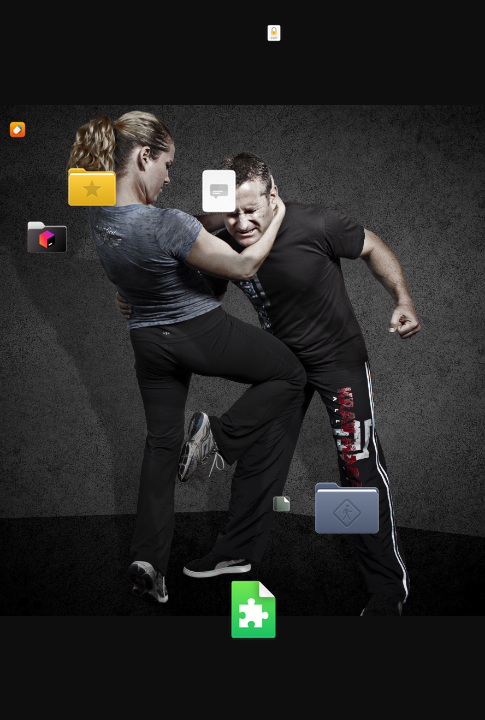  Describe the element at coordinates (253, 610) in the screenshot. I see `an add-on or extension file type` at that location.